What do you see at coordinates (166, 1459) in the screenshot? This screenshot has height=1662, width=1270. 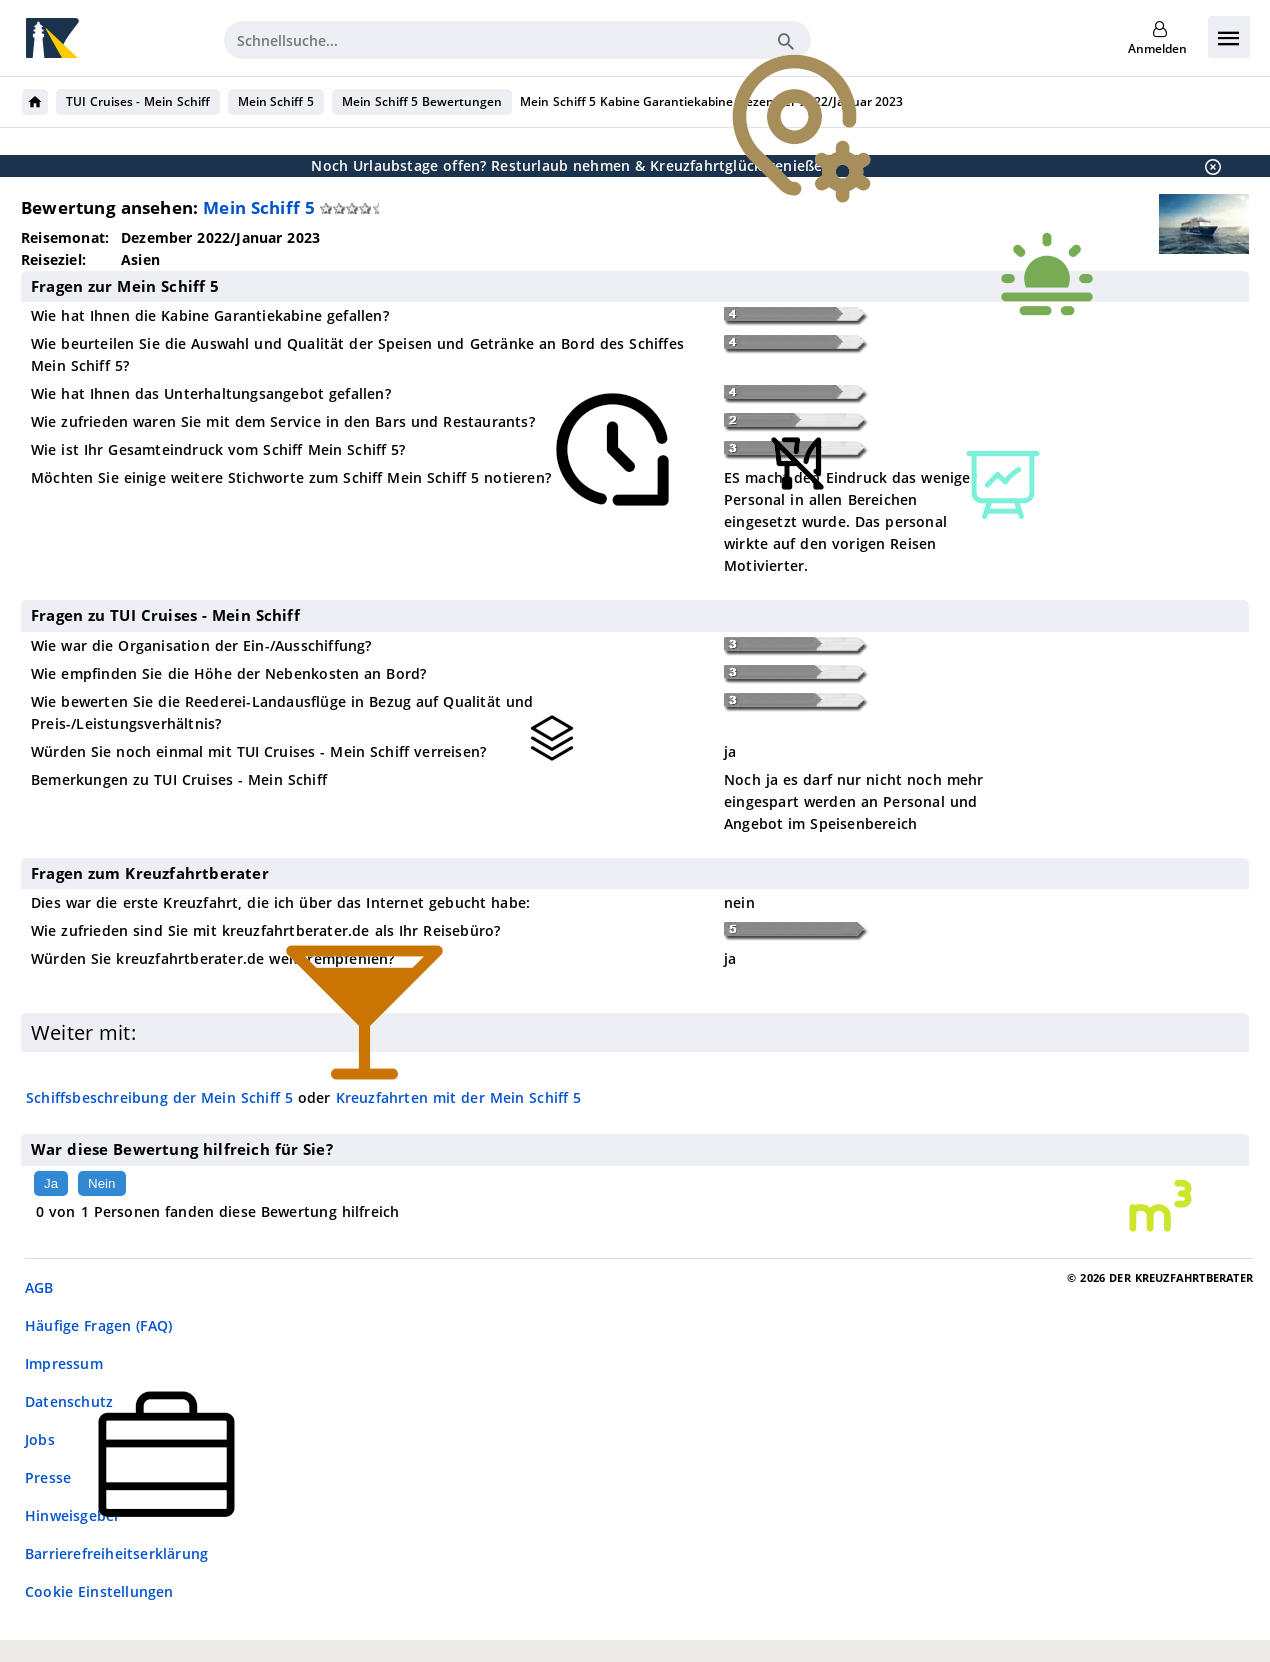 I see `access work or business documents` at bounding box center [166, 1459].